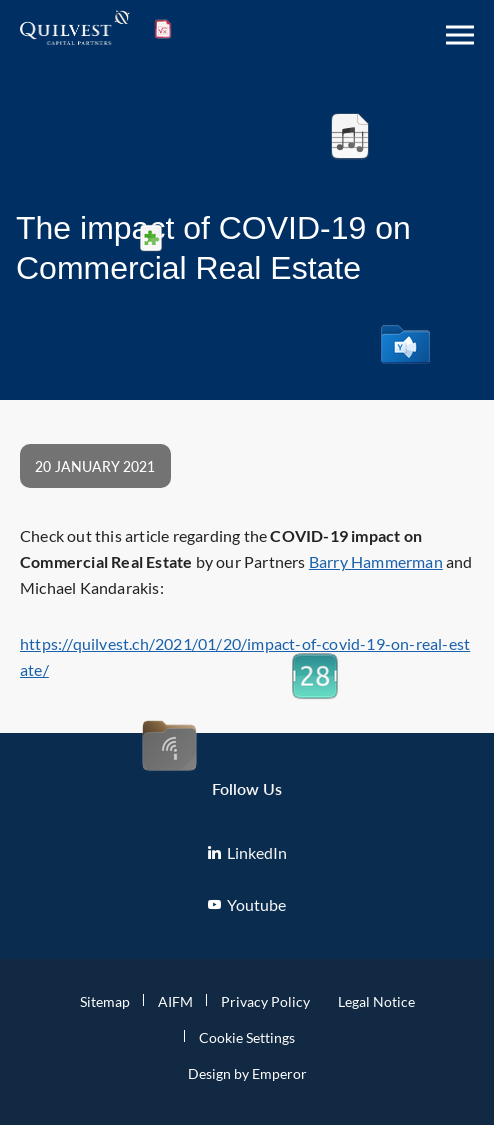  What do you see at coordinates (163, 29) in the screenshot?
I see `libreoffice math formula template file` at bounding box center [163, 29].